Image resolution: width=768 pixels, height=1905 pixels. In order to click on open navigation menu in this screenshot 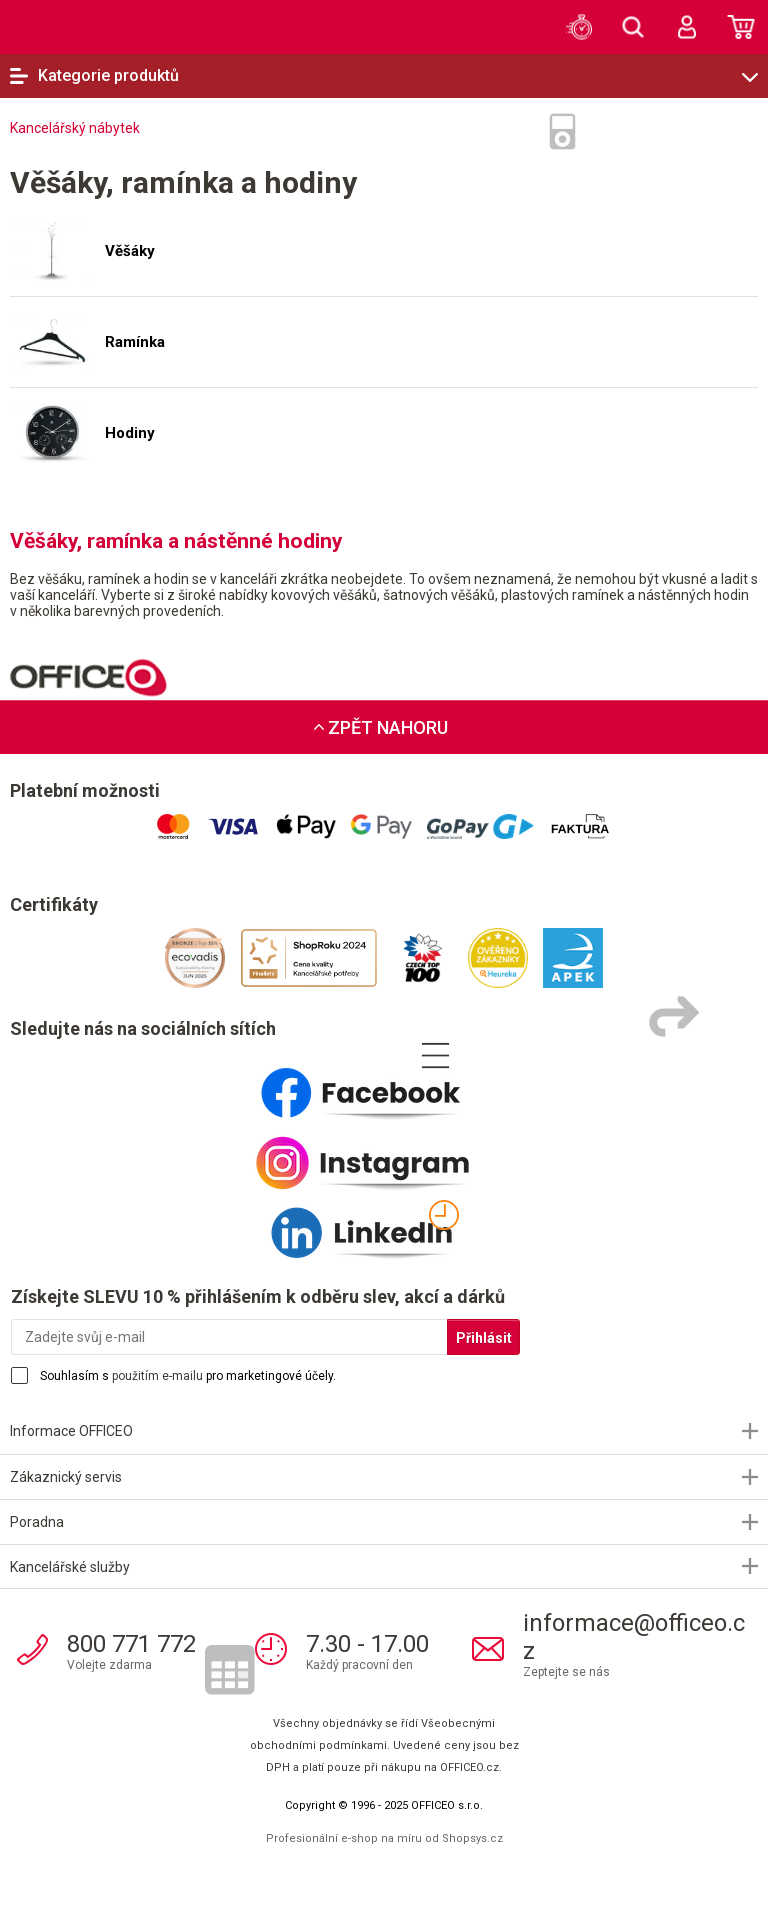, I will do `click(435, 1056)`.